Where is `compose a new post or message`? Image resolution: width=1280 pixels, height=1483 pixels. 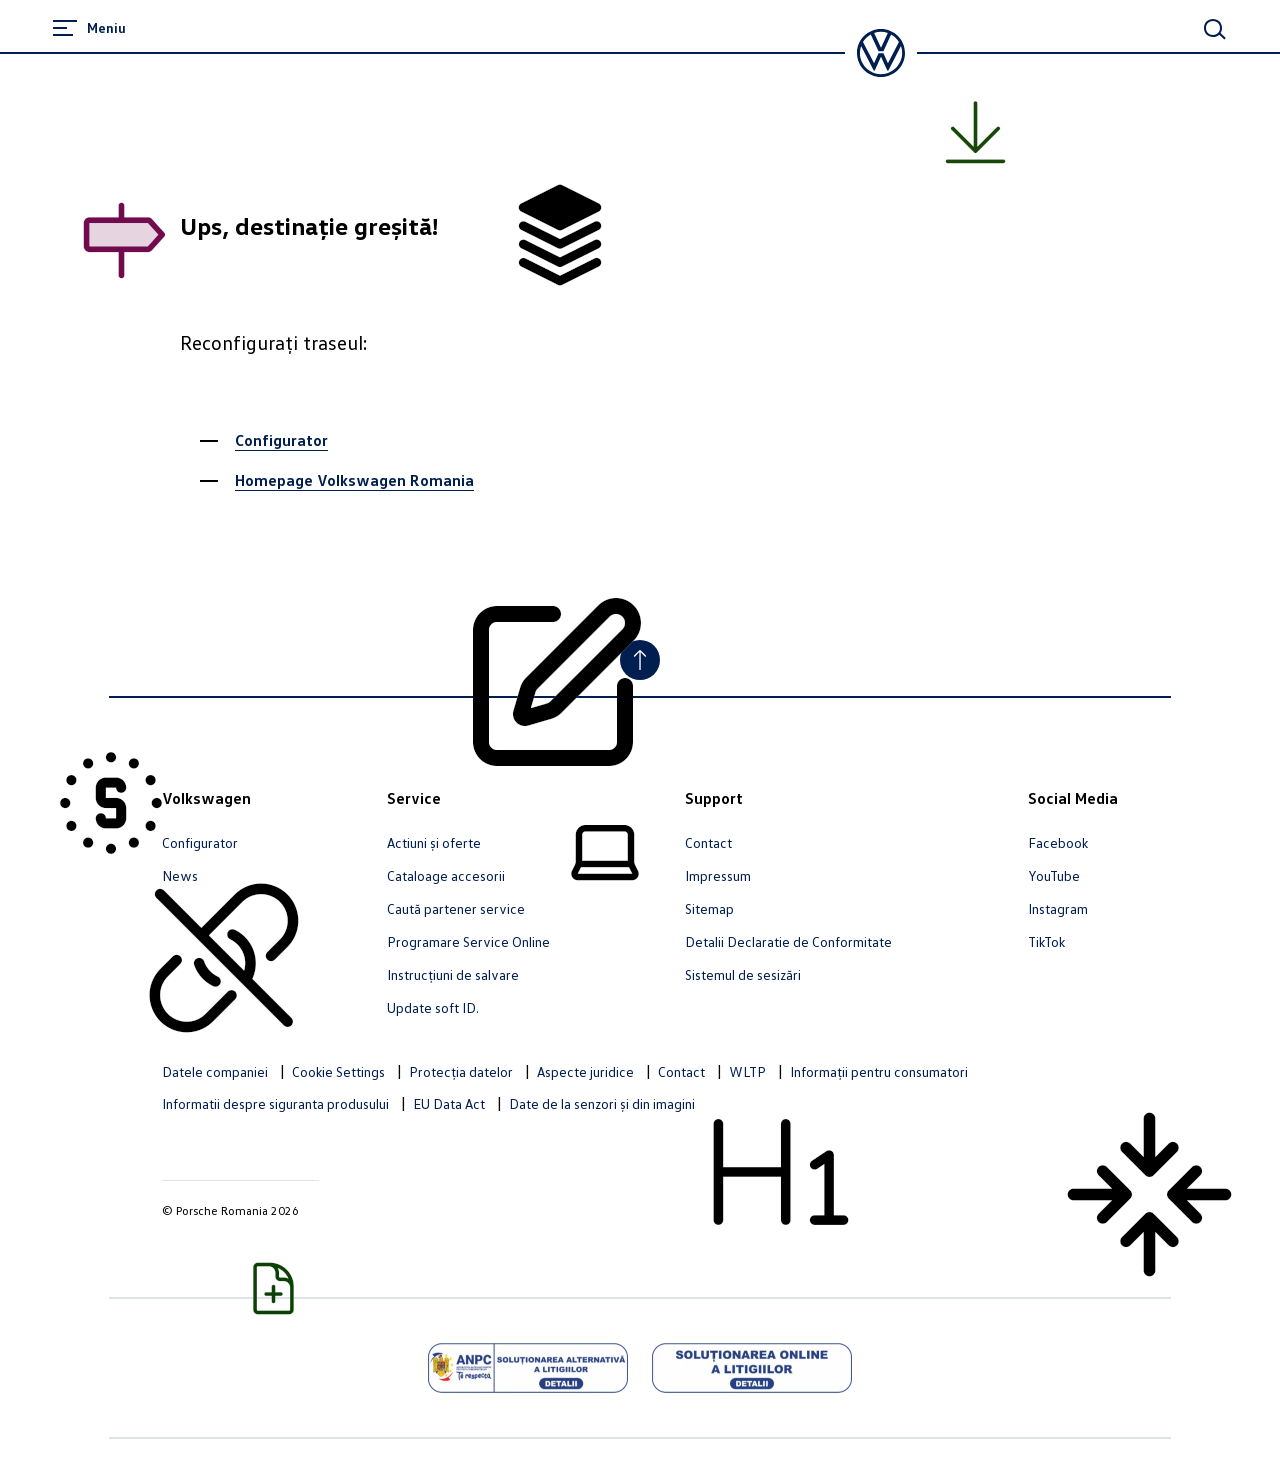 compose a new post or message is located at coordinates (553, 686).